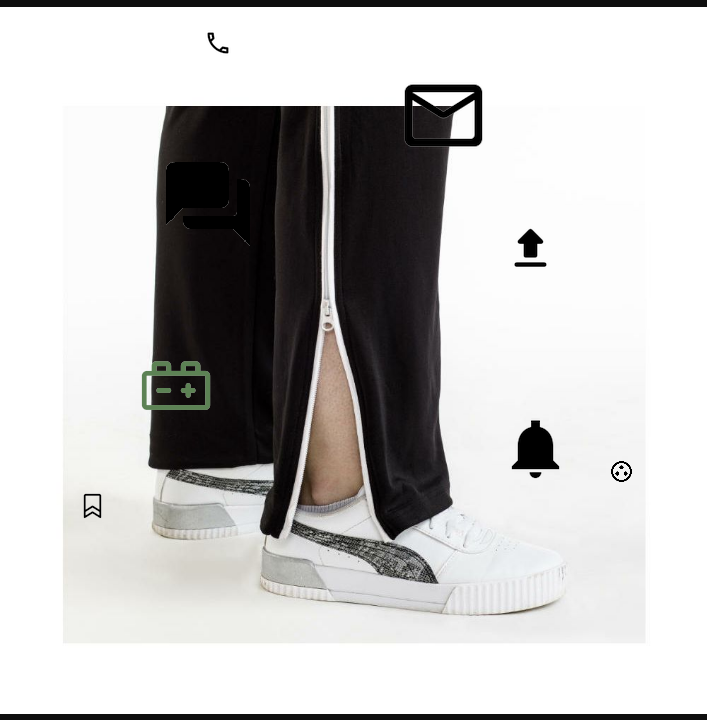  I want to click on view group or team workspace, so click(621, 471).